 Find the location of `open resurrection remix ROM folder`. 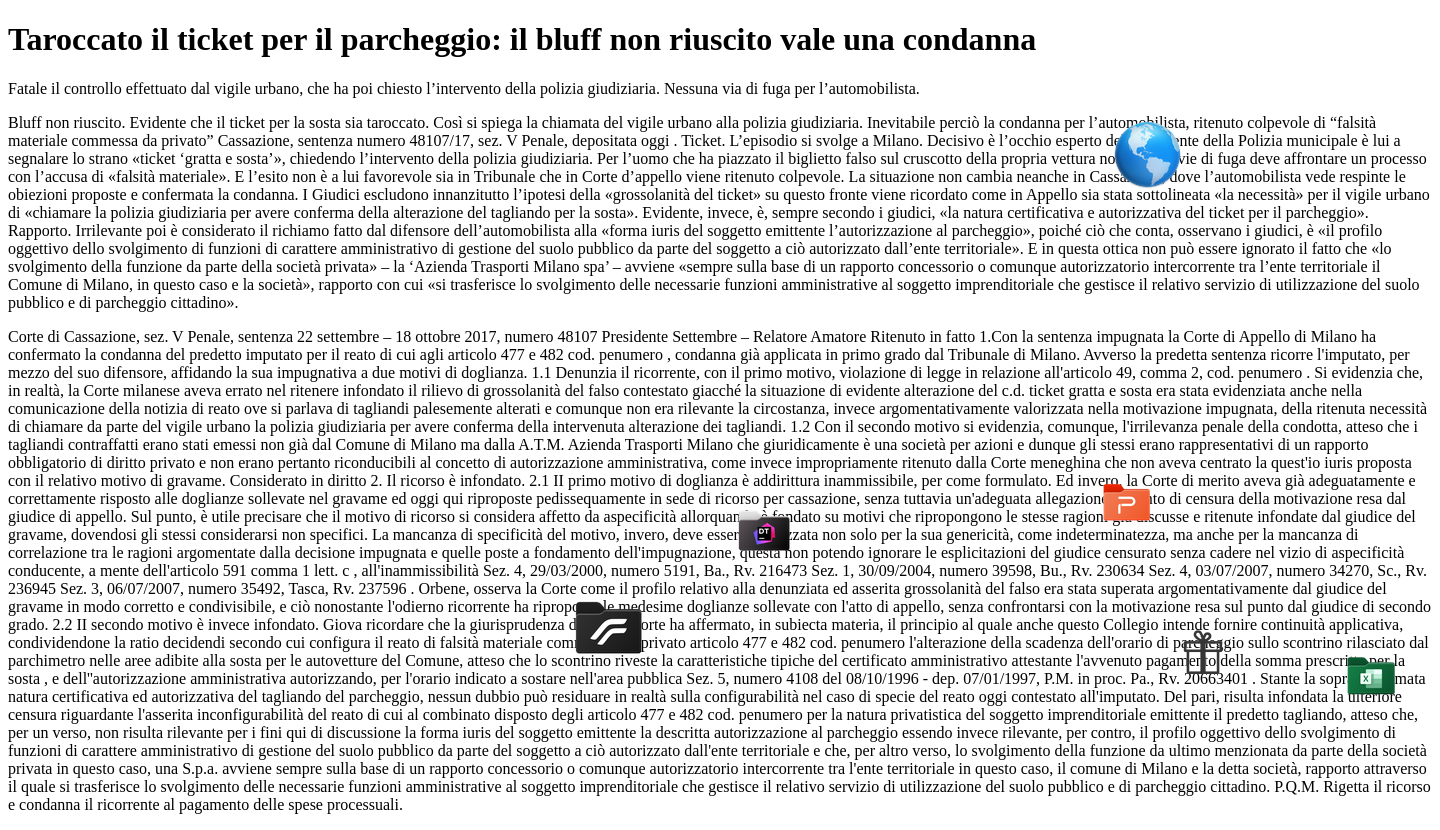

open resurrection remix ROM folder is located at coordinates (608, 629).